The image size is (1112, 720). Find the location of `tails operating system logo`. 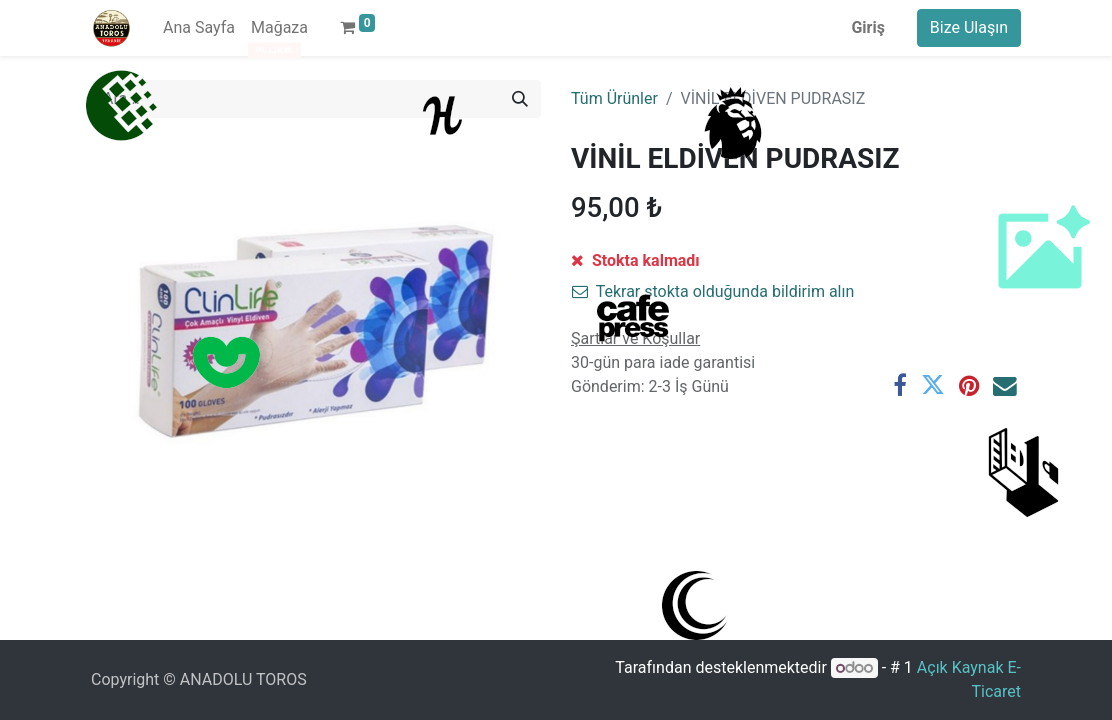

tails operating system logo is located at coordinates (1023, 472).